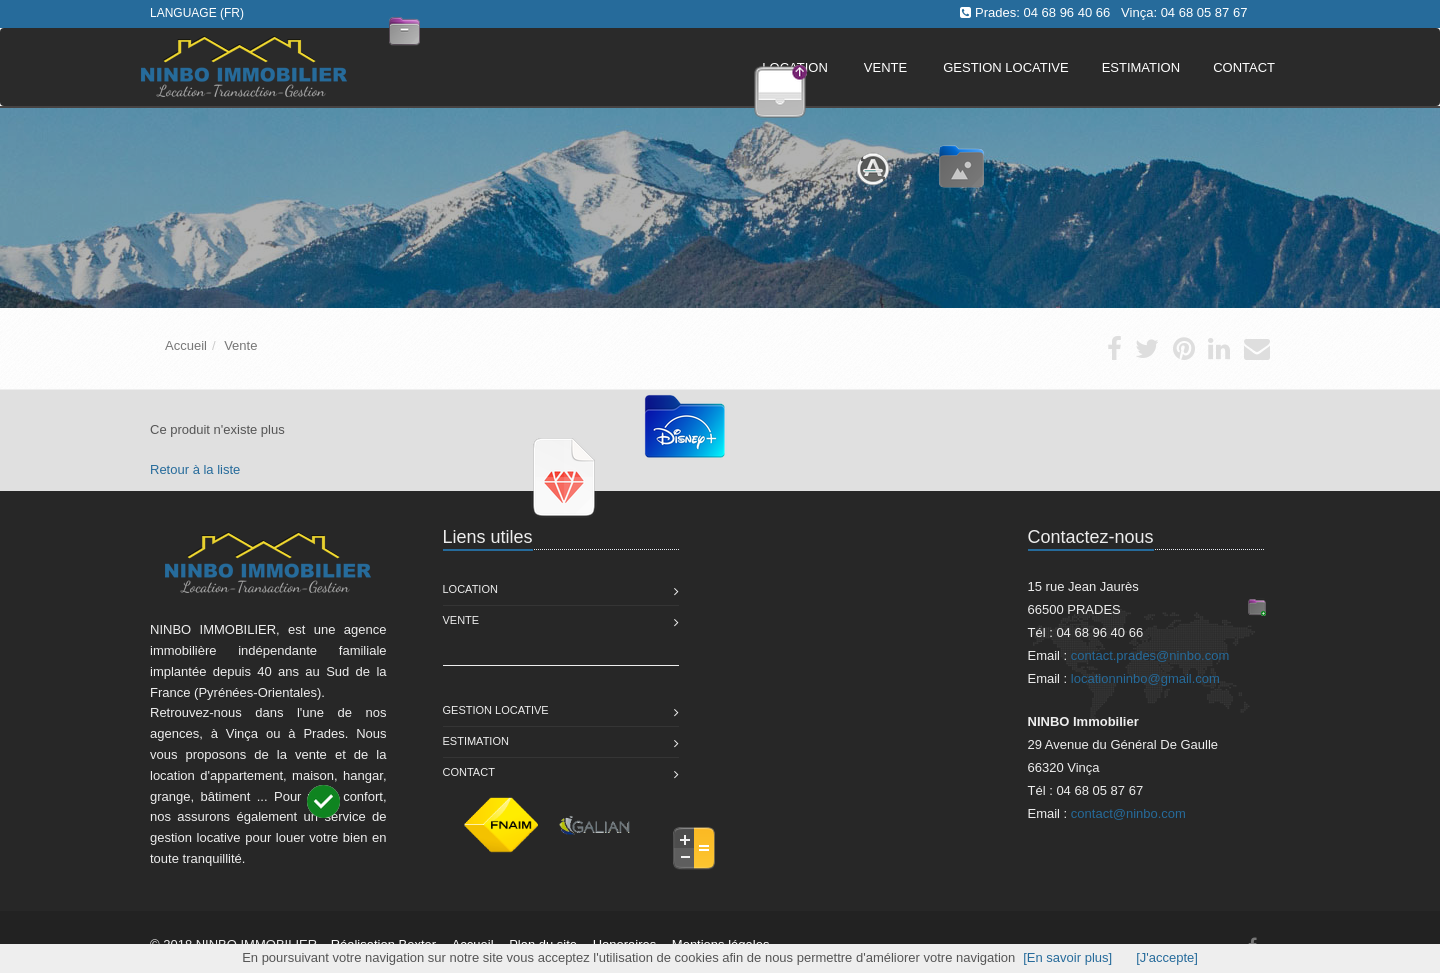 This screenshot has height=973, width=1440. Describe the element at coordinates (873, 169) in the screenshot. I see `open the software update manager` at that location.